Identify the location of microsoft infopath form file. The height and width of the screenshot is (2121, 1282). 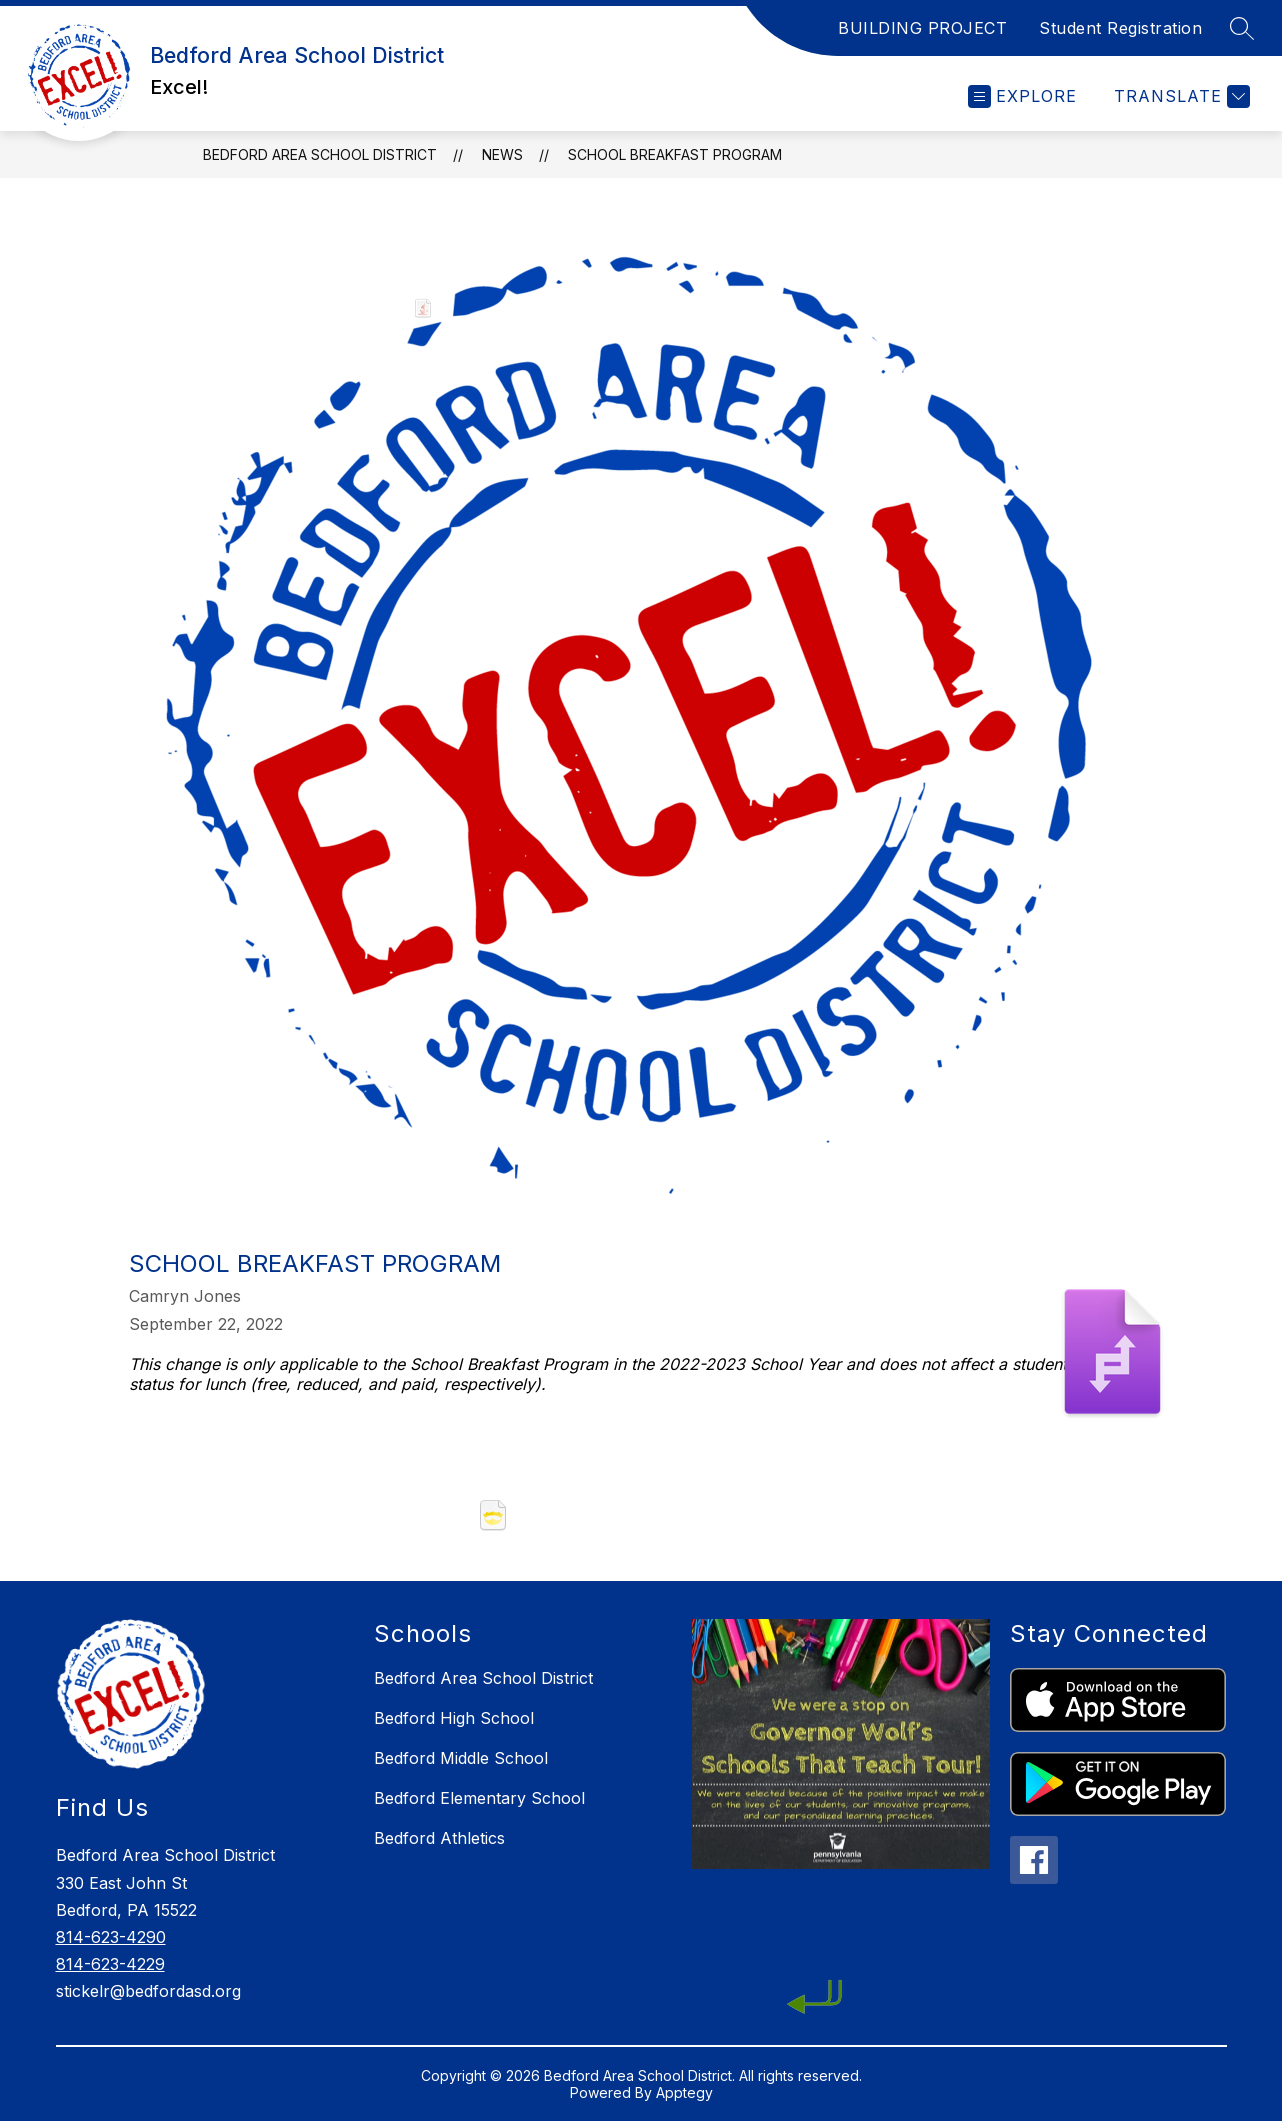
(1112, 1351).